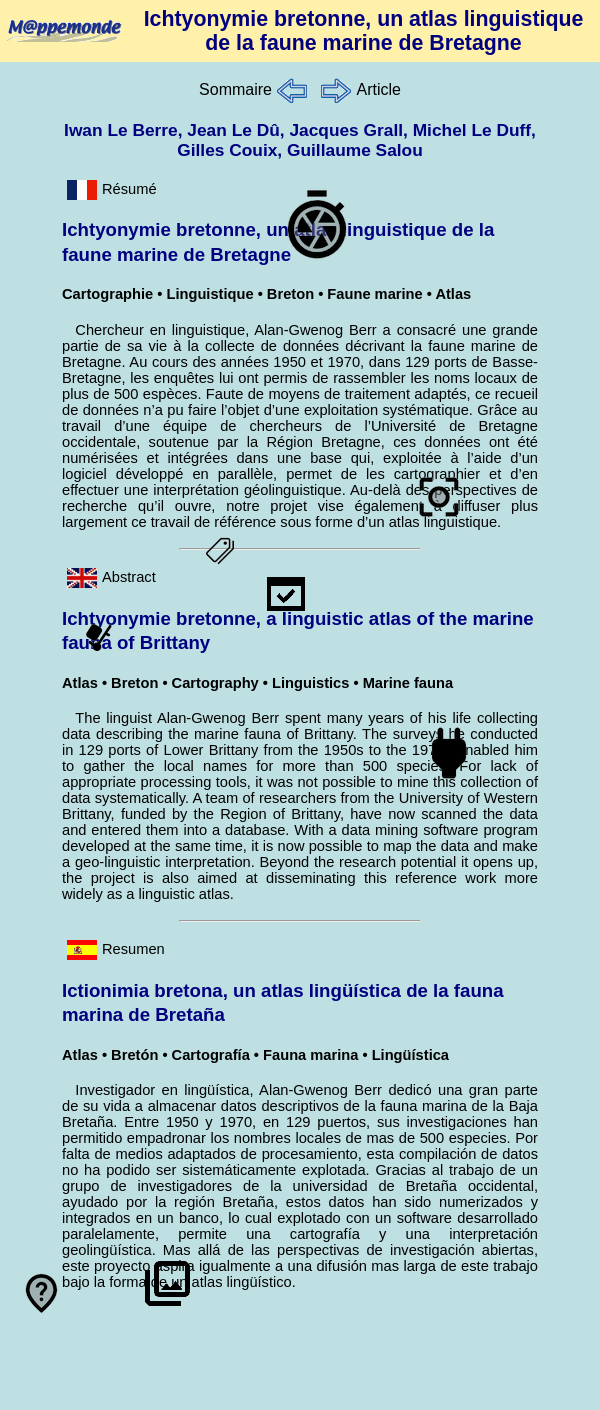 This screenshot has height=1410, width=600. Describe the element at coordinates (41, 1293) in the screenshot. I see `unknown or unidentified location` at that location.